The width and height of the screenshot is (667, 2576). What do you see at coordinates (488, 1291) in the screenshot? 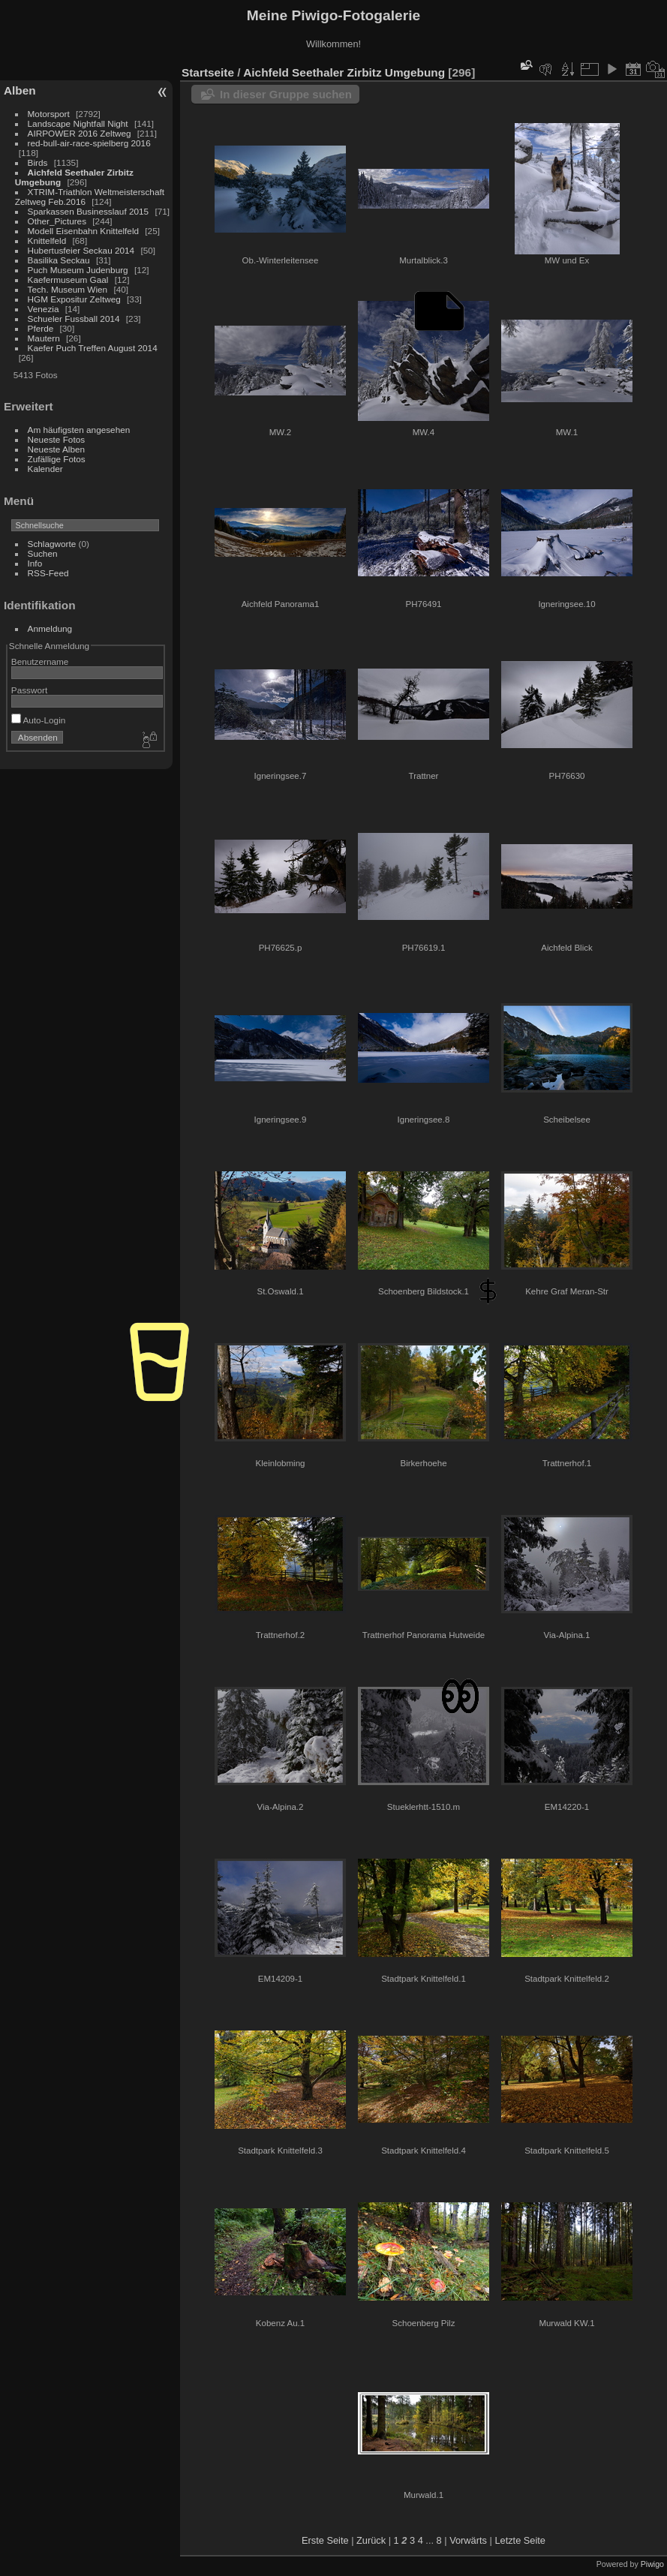
I see `view account balance or financial information` at bounding box center [488, 1291].